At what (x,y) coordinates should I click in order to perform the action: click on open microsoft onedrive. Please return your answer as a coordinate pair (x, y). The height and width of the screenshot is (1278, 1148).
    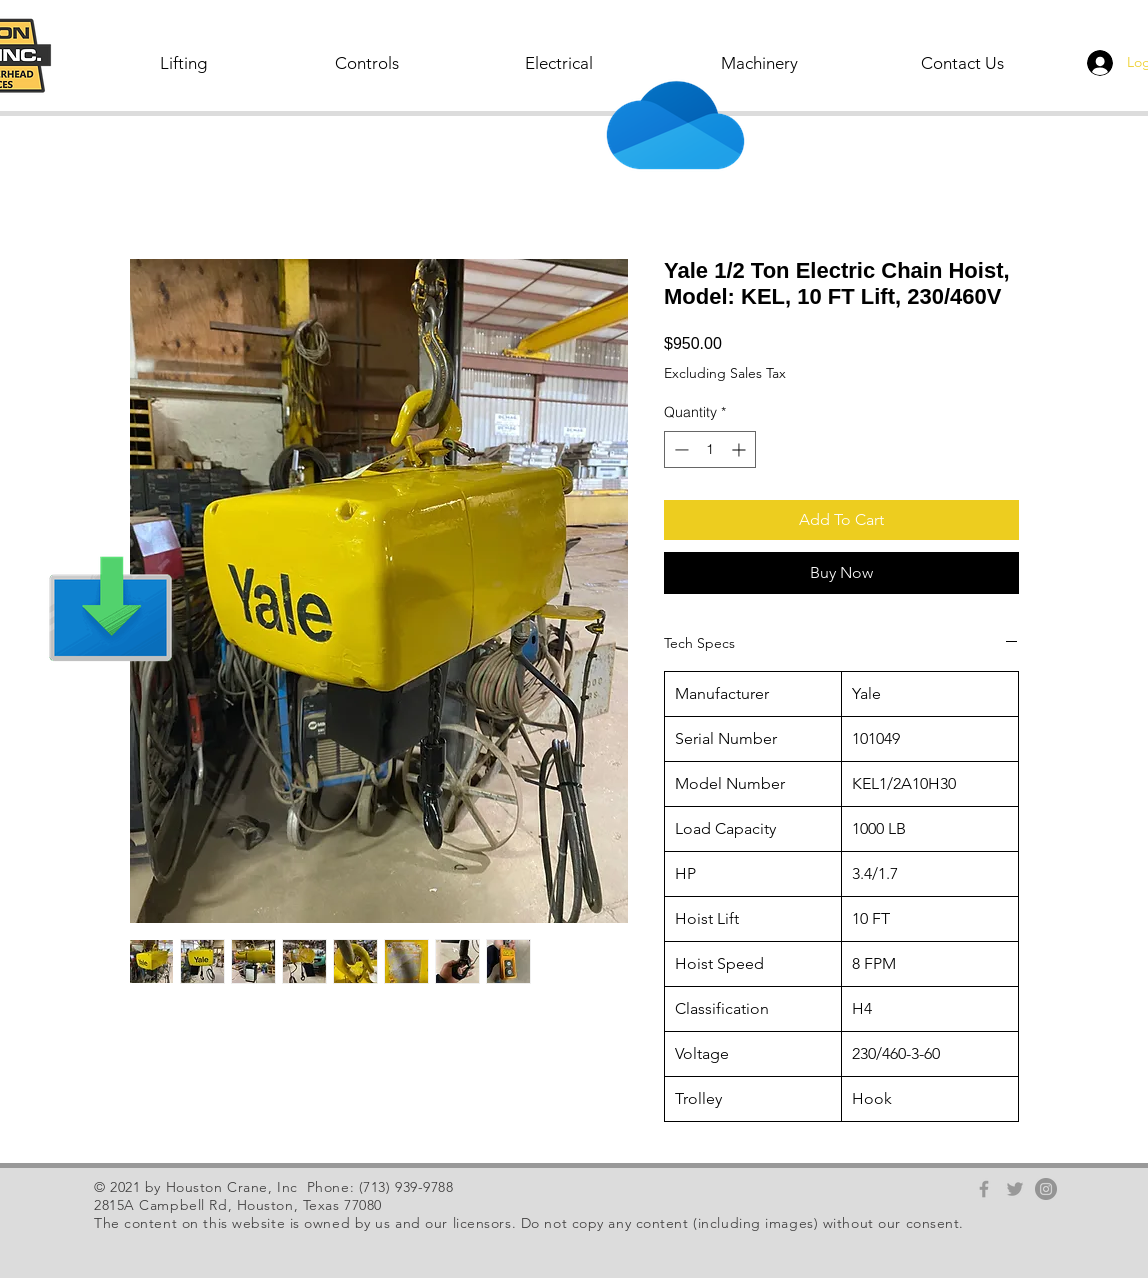
    Looking at the image, I should click on (675, 124).